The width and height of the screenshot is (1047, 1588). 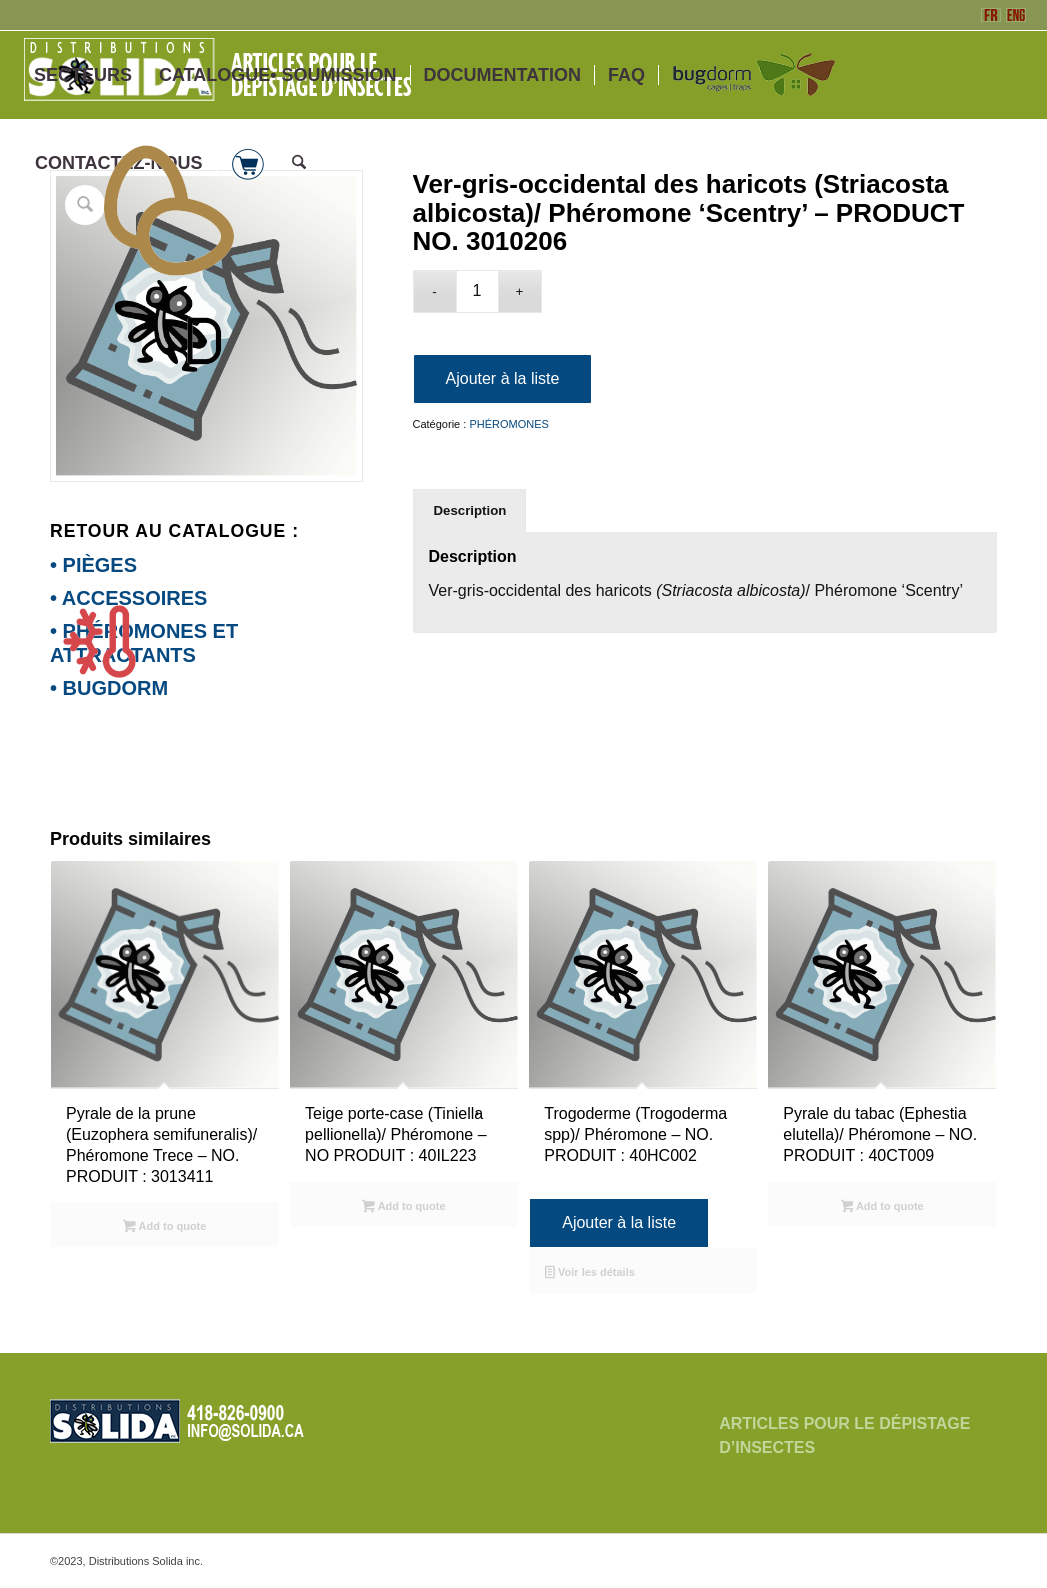 What do you see at coordinates (169, 204) in the screenshot?
I see `browse egg or breakfast recipes` at bounding box center [169, 204].